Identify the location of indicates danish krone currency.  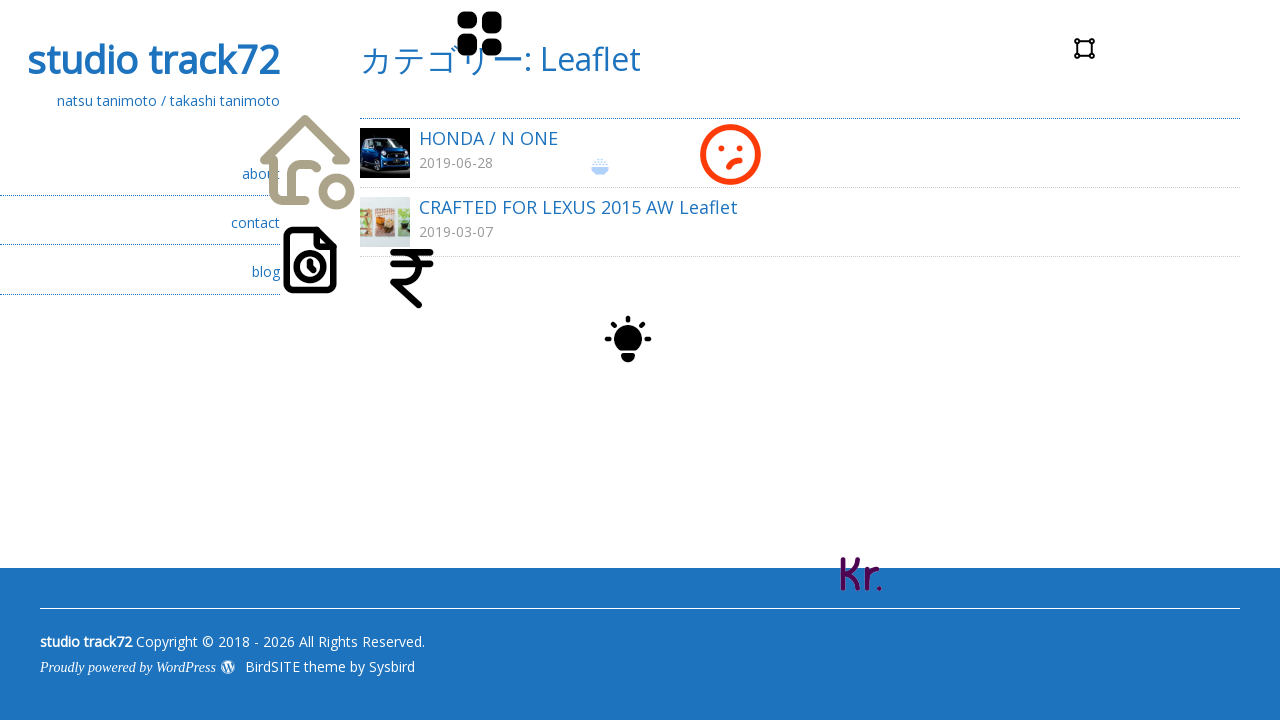
(860, 574).